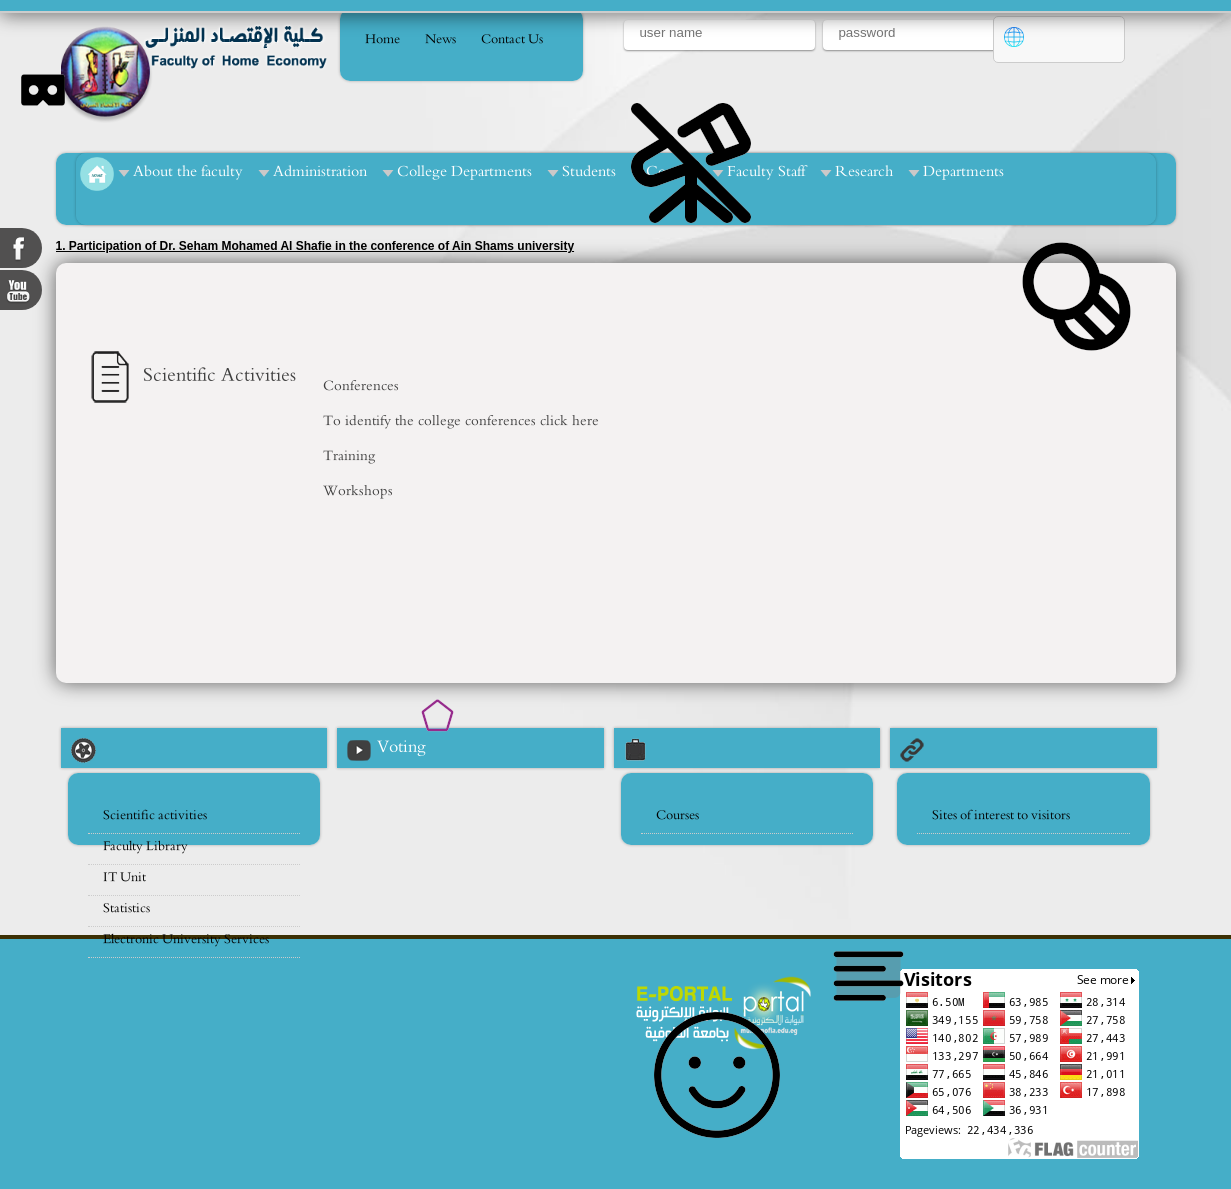  What do you see at coordinates (437, 716) in the screenshot?
I see `select pentagon shape tool` at bounding box center [437, 716].